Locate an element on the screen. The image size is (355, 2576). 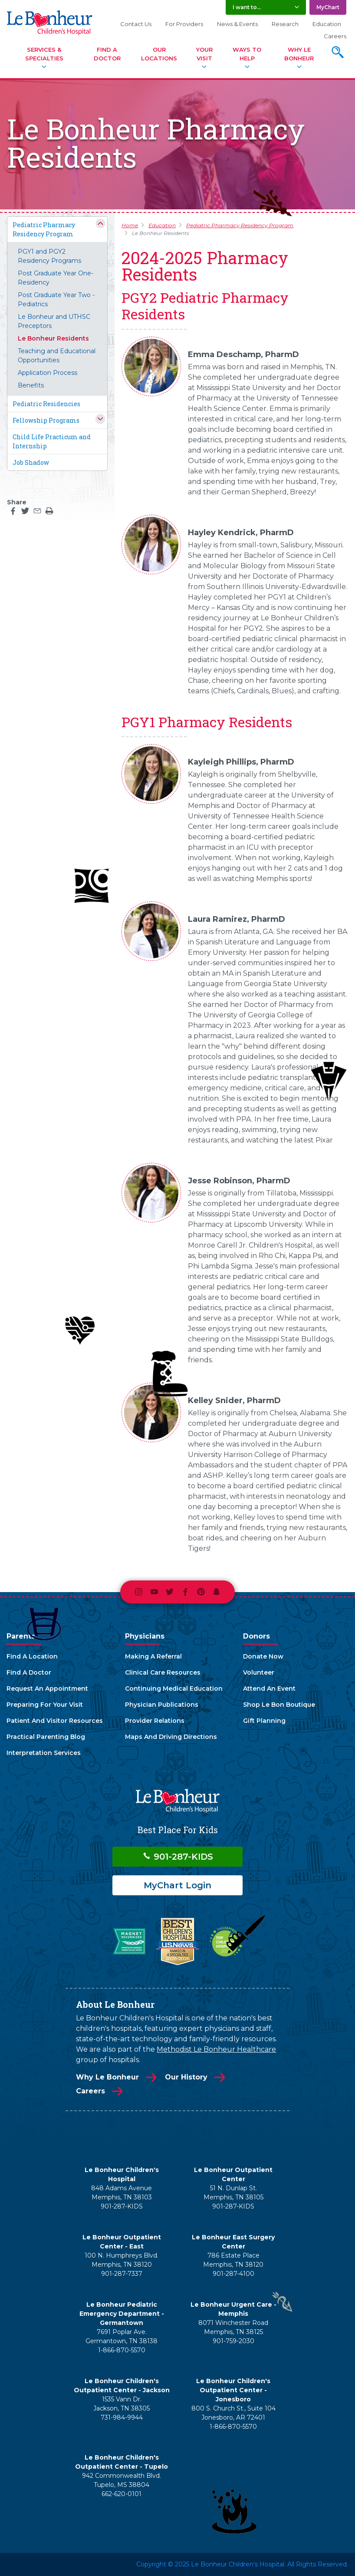
equip a trench knife weapon is located at coordinates (246, 1934).